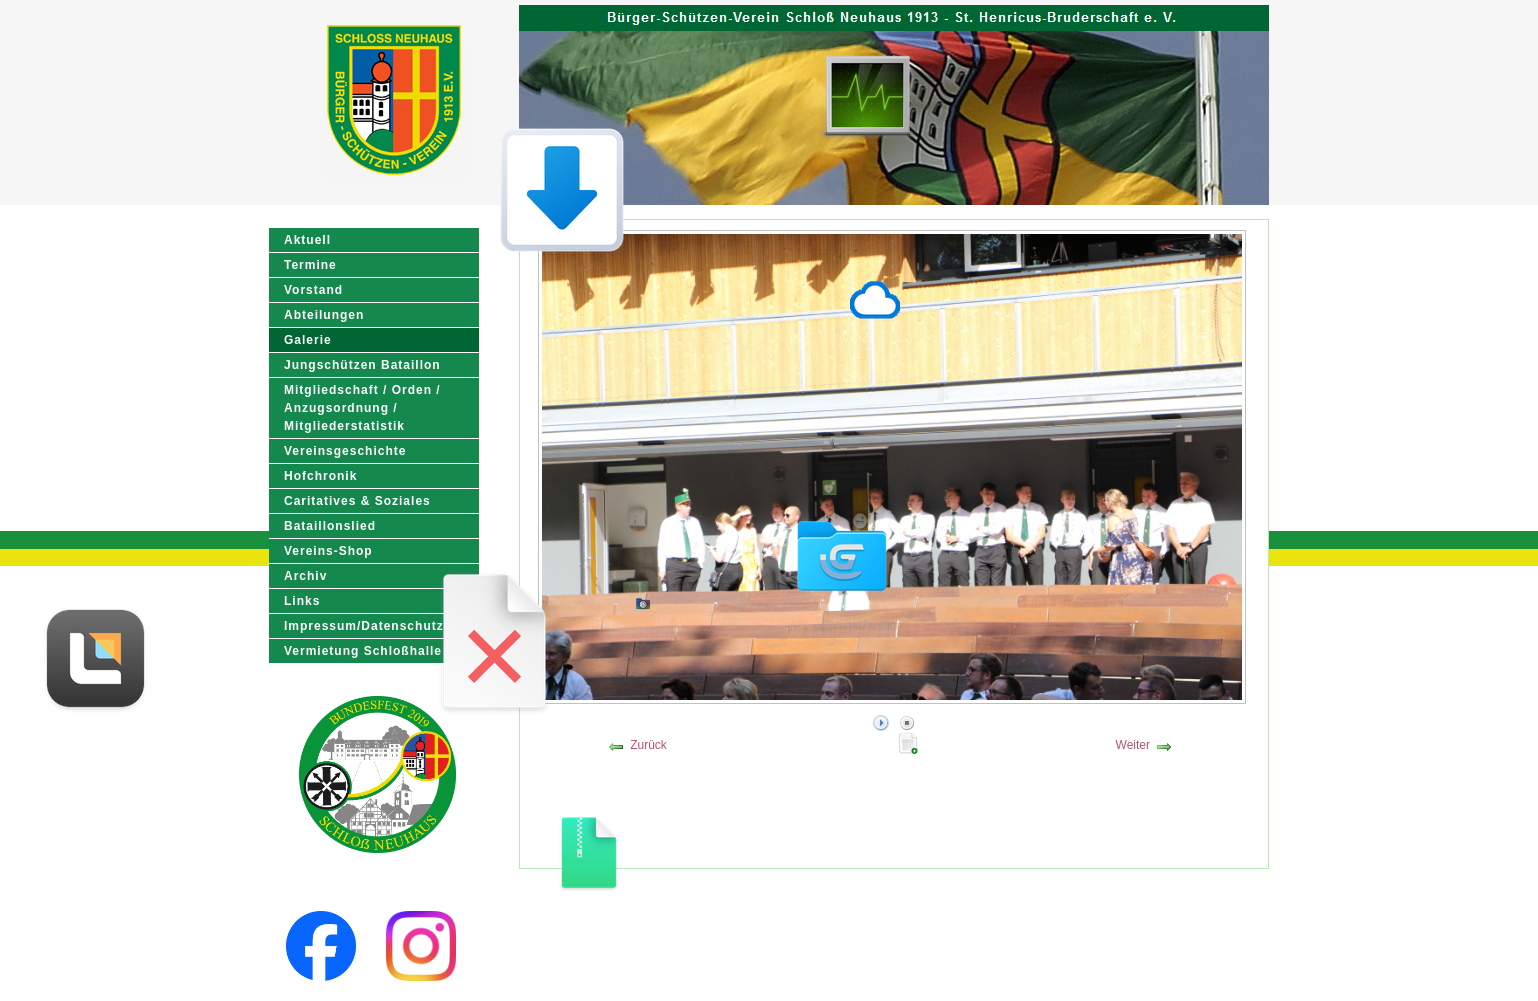 This screenshot has height=1001, width=1538. What do you see at coordinates (562, 190) in the screenshot?
I see `download a file or content` at bounding box center [562, 190].